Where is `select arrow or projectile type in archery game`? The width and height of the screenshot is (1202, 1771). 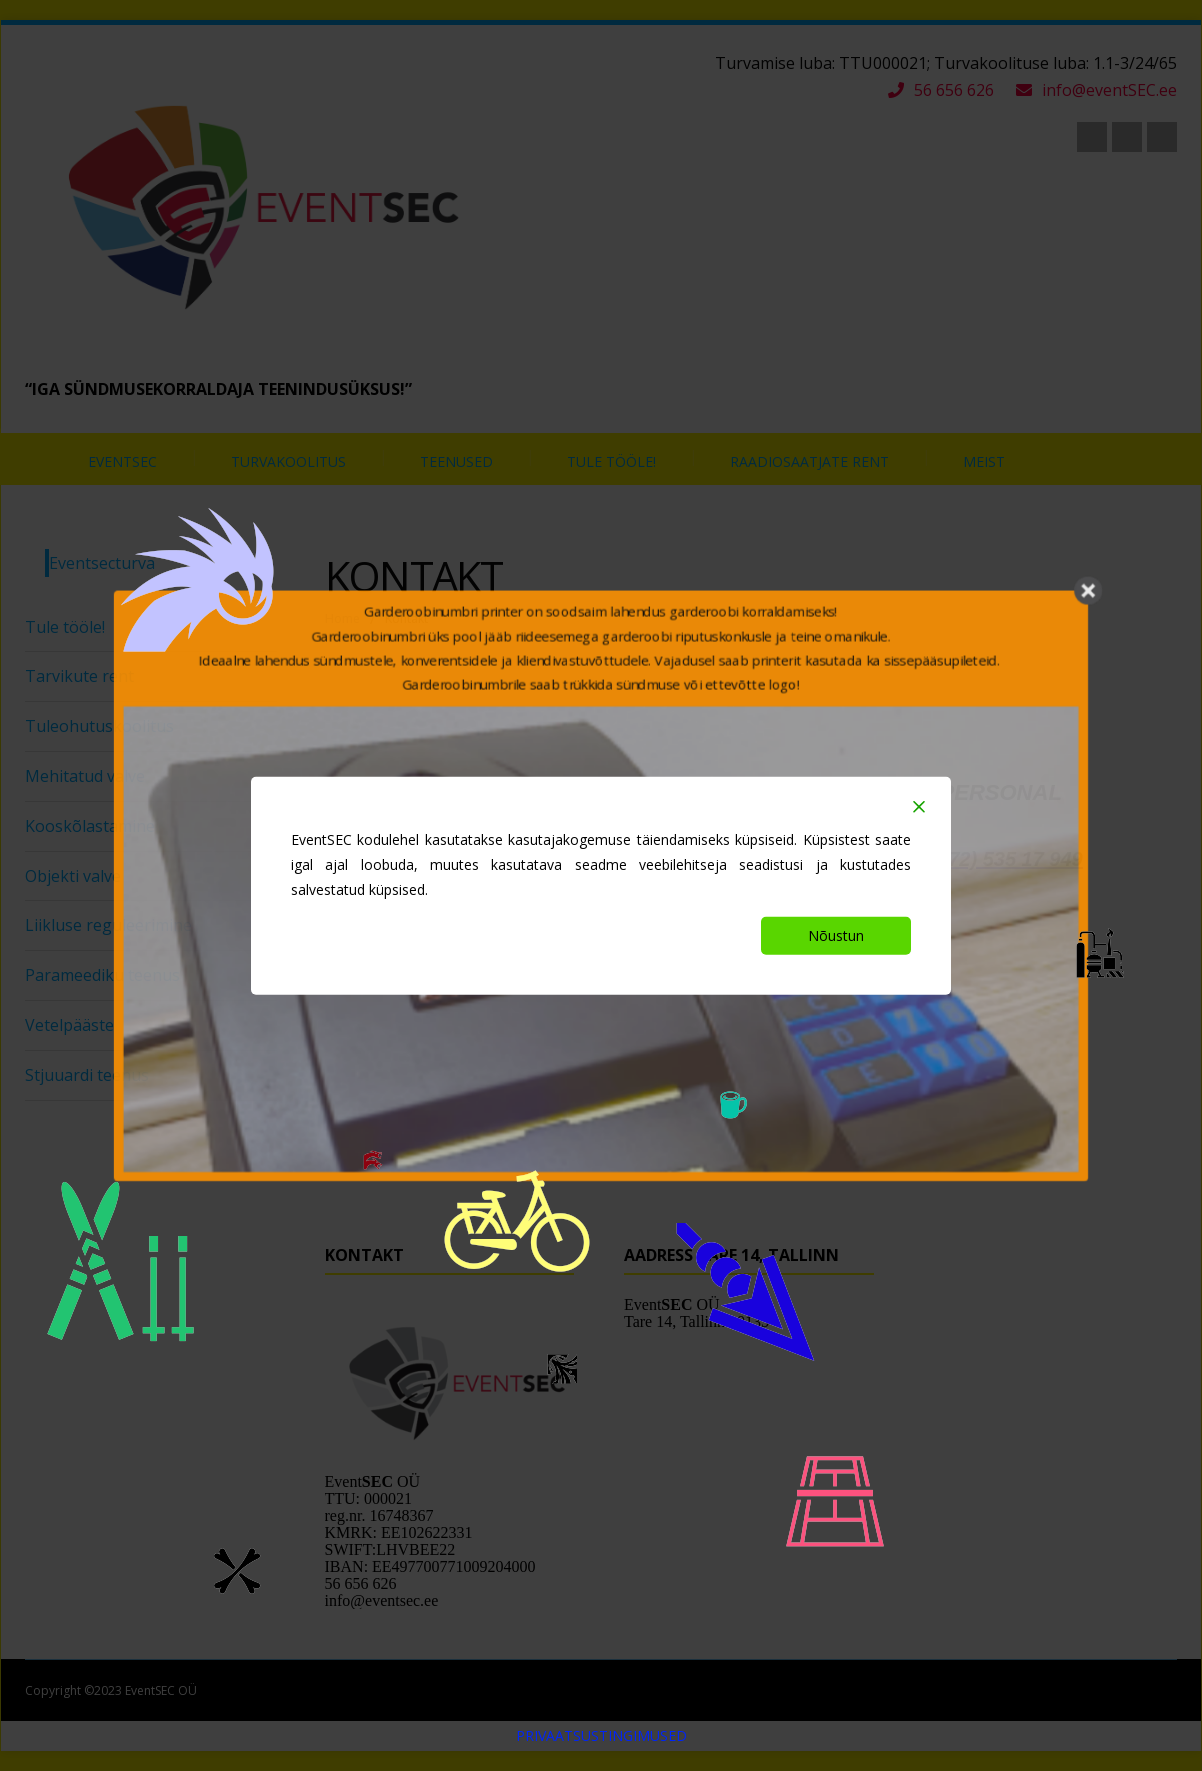 select arrow or projectile type in archery game is located at coordinates (745, 1291).